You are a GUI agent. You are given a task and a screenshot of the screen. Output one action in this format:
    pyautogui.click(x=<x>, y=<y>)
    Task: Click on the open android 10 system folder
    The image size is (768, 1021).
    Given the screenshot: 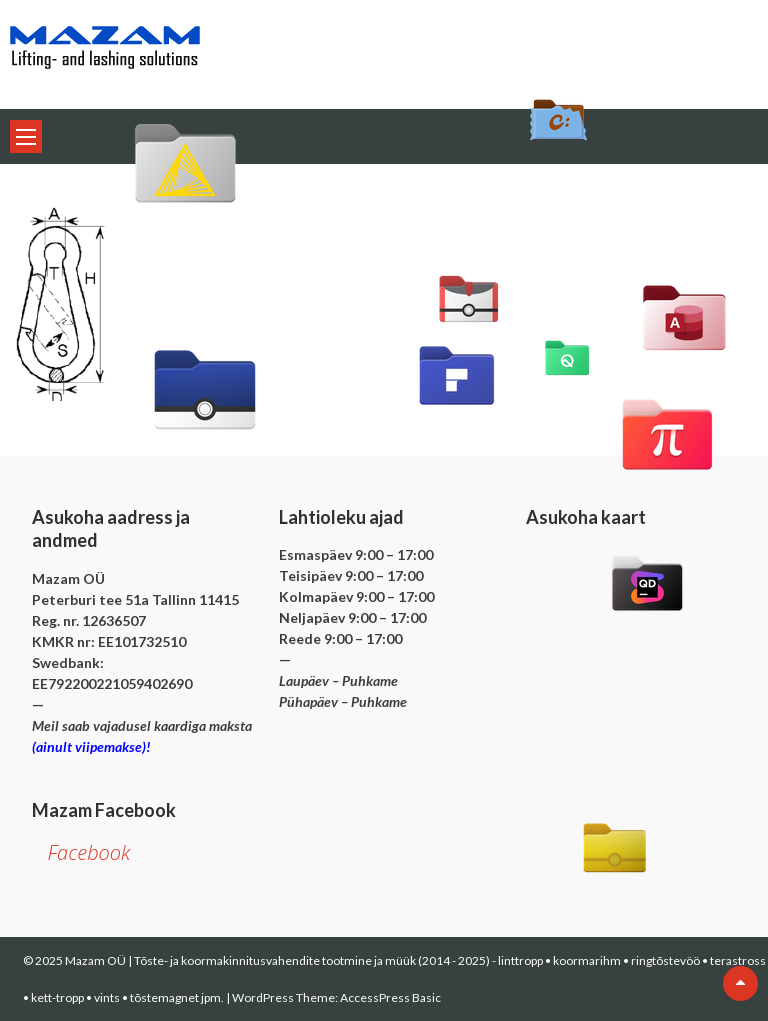 What is the action you would take?
    pyautogui.click(x=567, y=359)
    